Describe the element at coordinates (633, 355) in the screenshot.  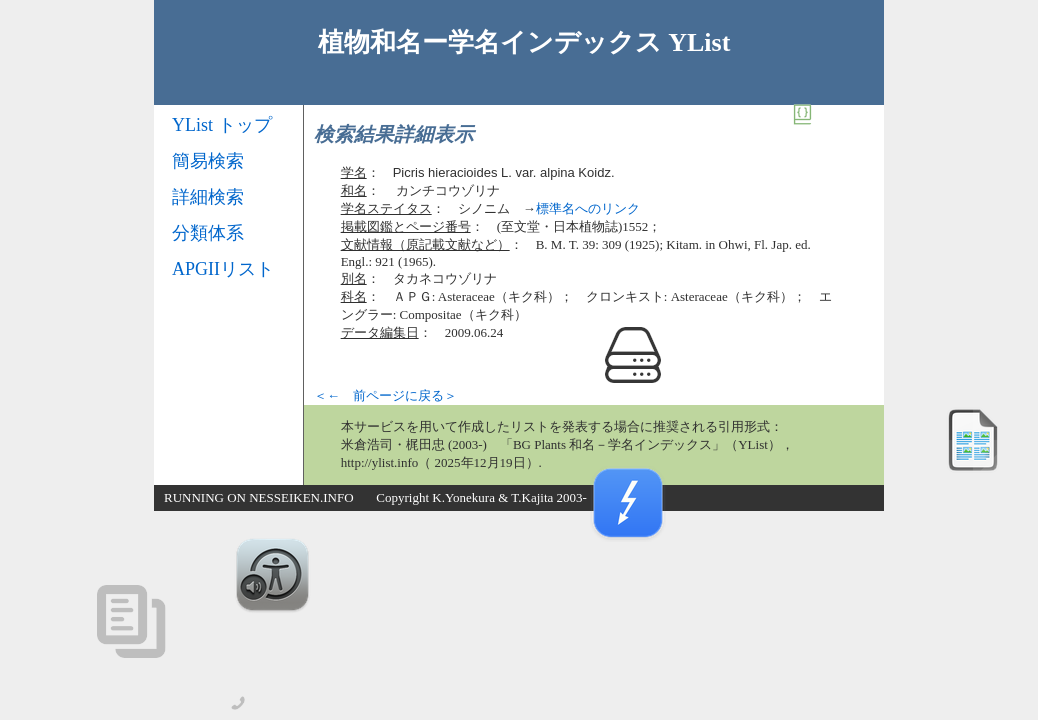
I see `access connected storage drives` at that location.